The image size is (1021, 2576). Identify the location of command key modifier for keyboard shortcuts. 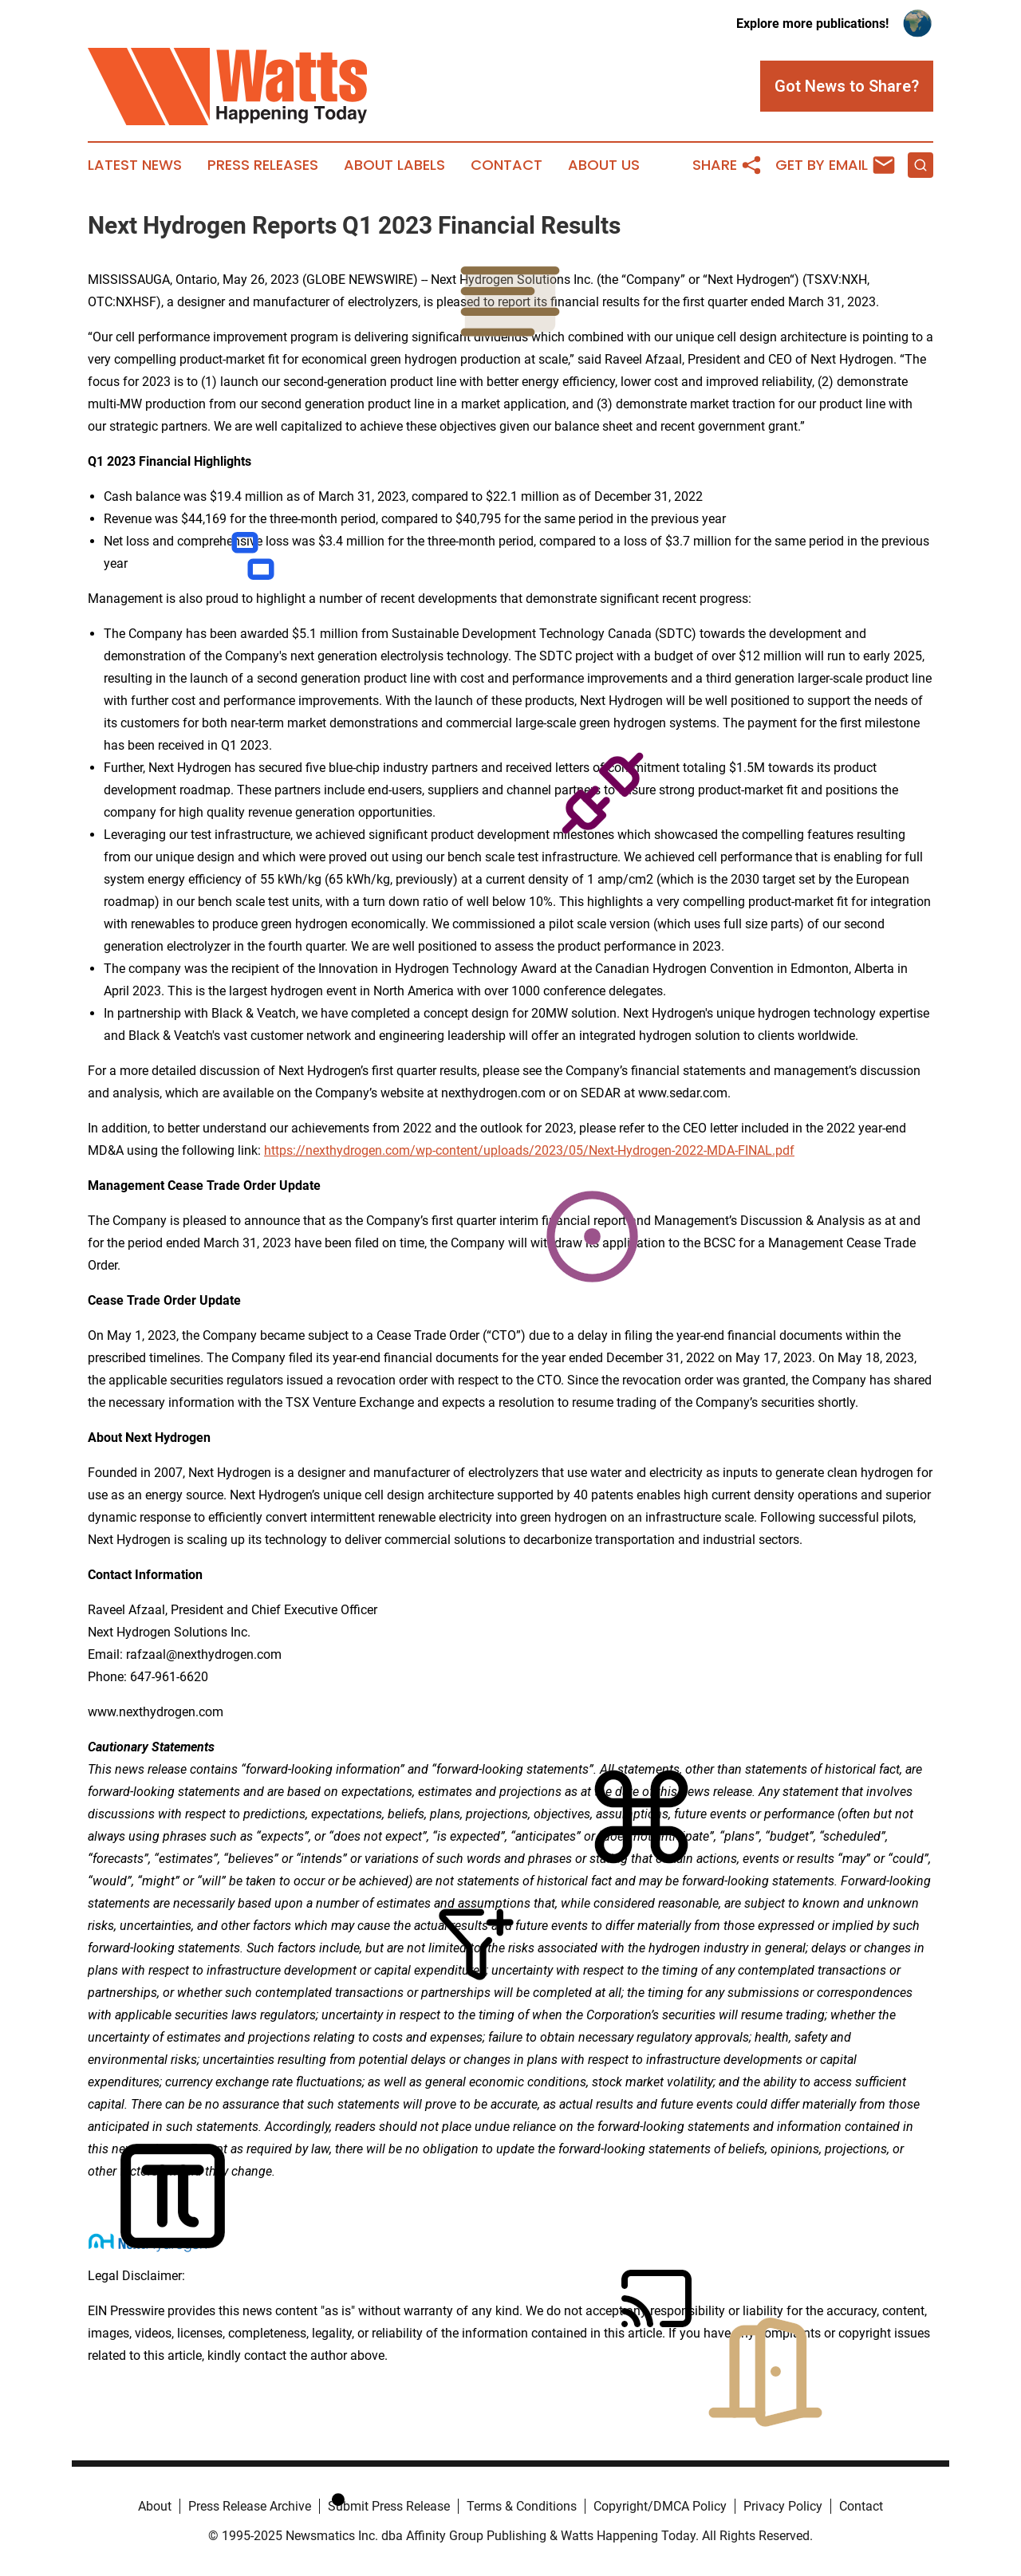
(641, 1817).